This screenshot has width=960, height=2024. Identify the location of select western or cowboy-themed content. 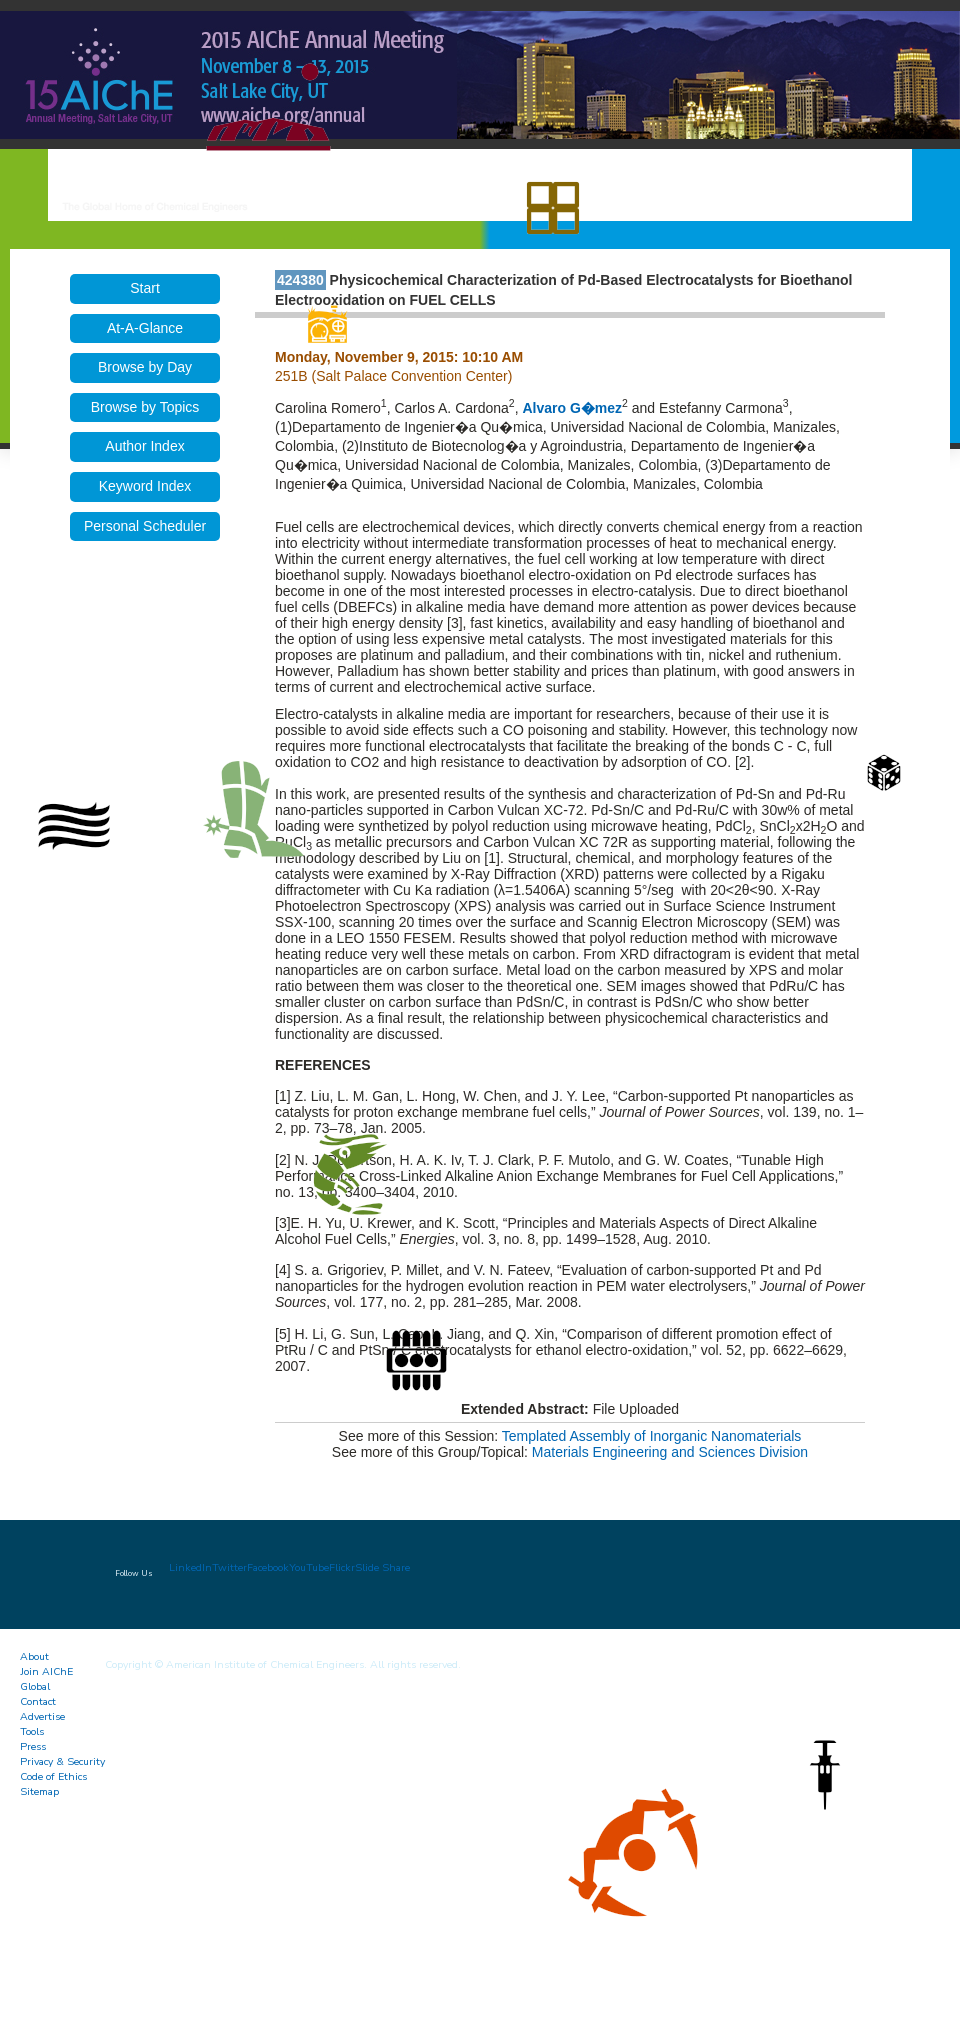
(253, 809).